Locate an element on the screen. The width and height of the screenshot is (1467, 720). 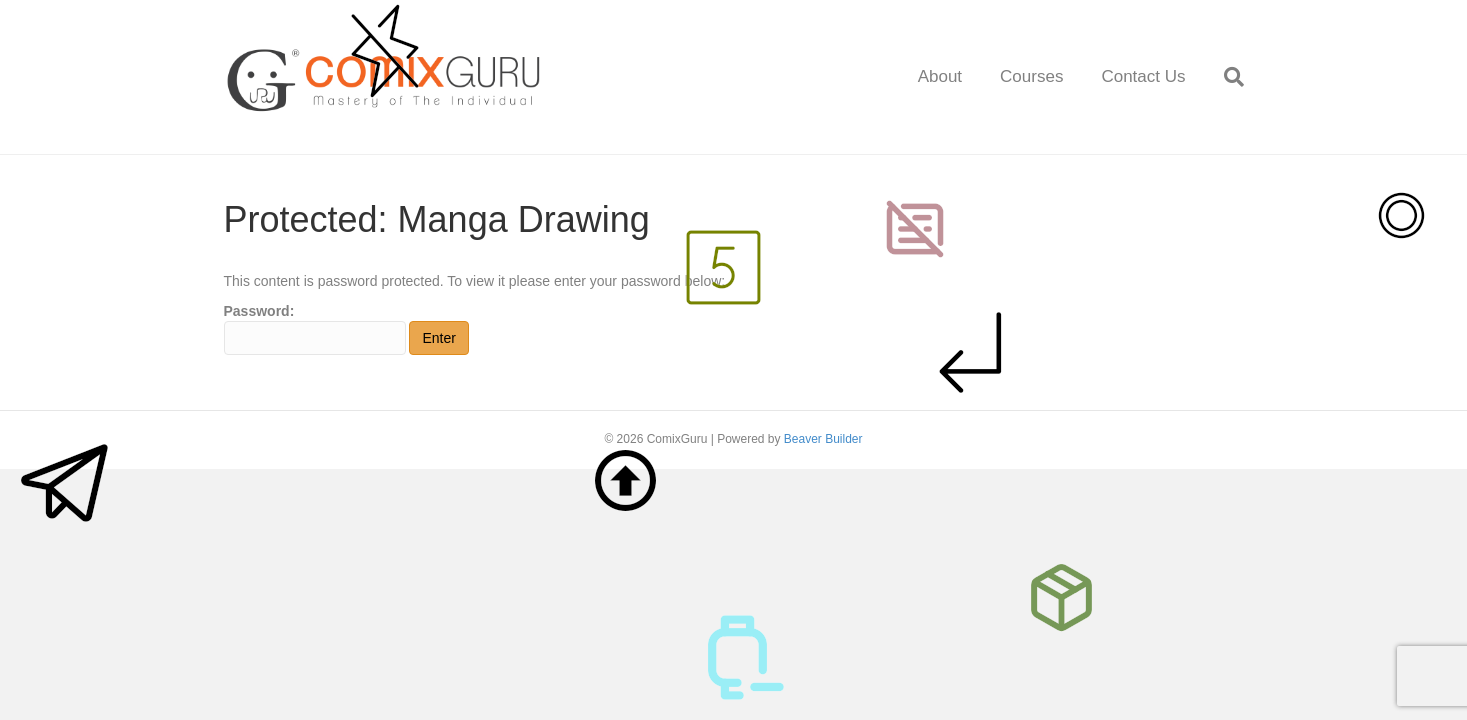
article or document unavailable is located at coordinates (915, 229).